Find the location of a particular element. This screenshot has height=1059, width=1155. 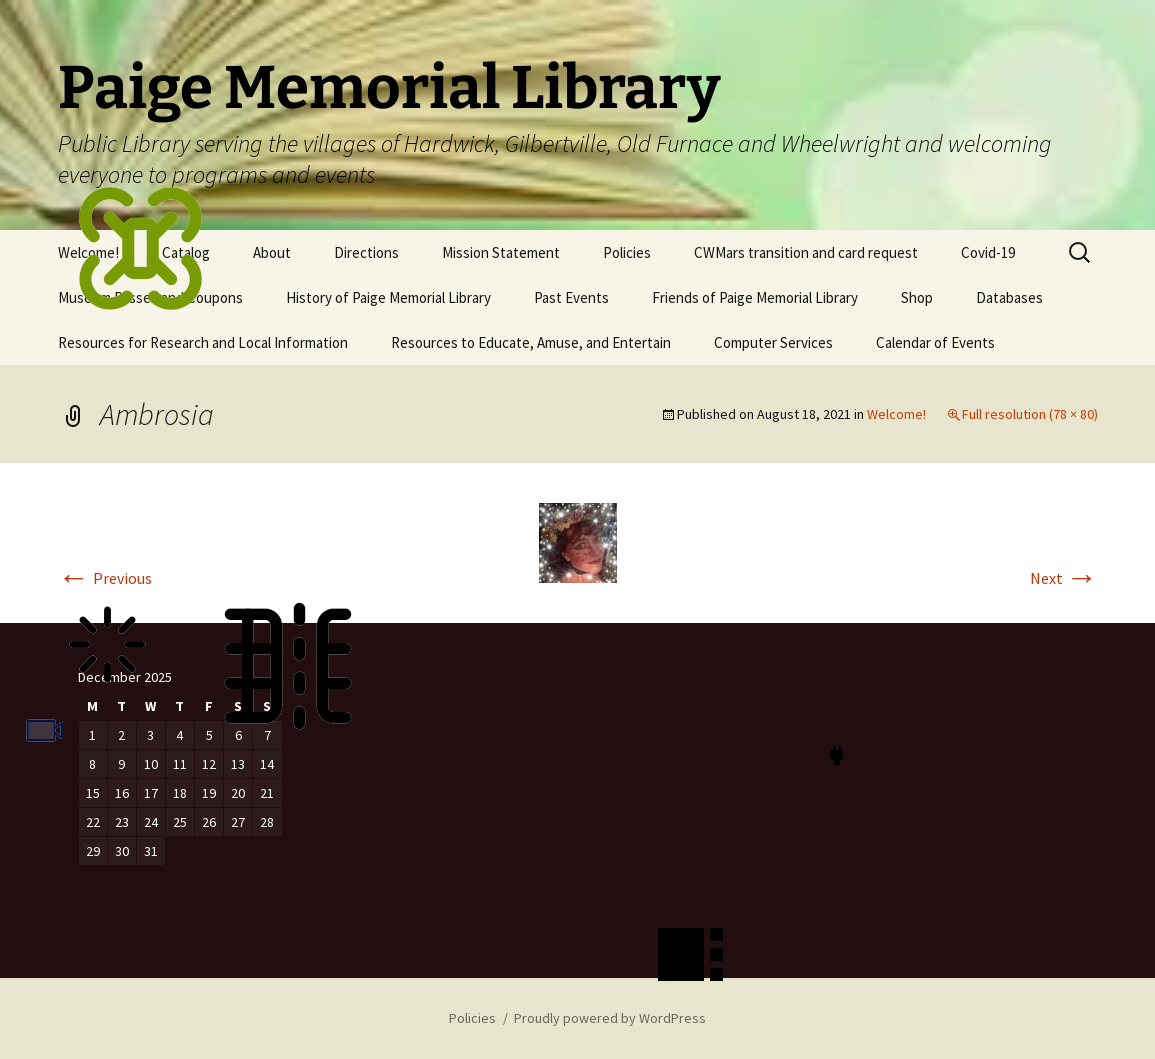

toggle sidebar panel visibility is located at coordinates (690, 954).